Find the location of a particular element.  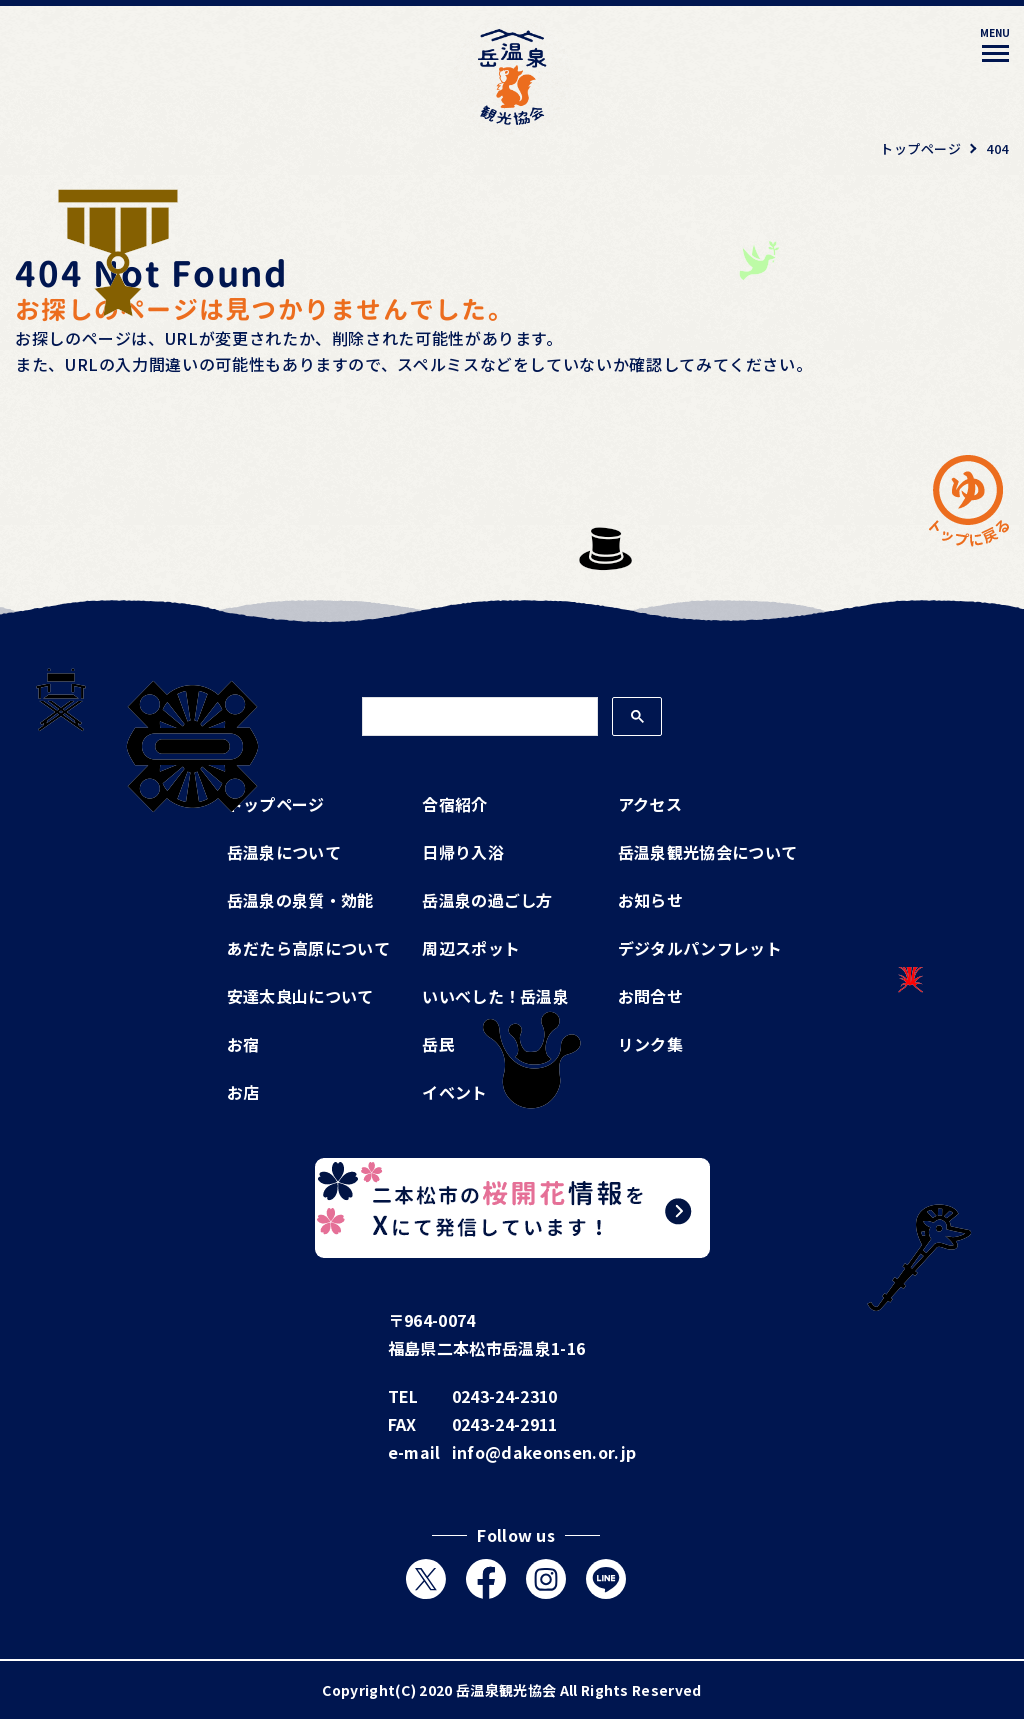

view achievements or awards is located at coordinates (118, 253).